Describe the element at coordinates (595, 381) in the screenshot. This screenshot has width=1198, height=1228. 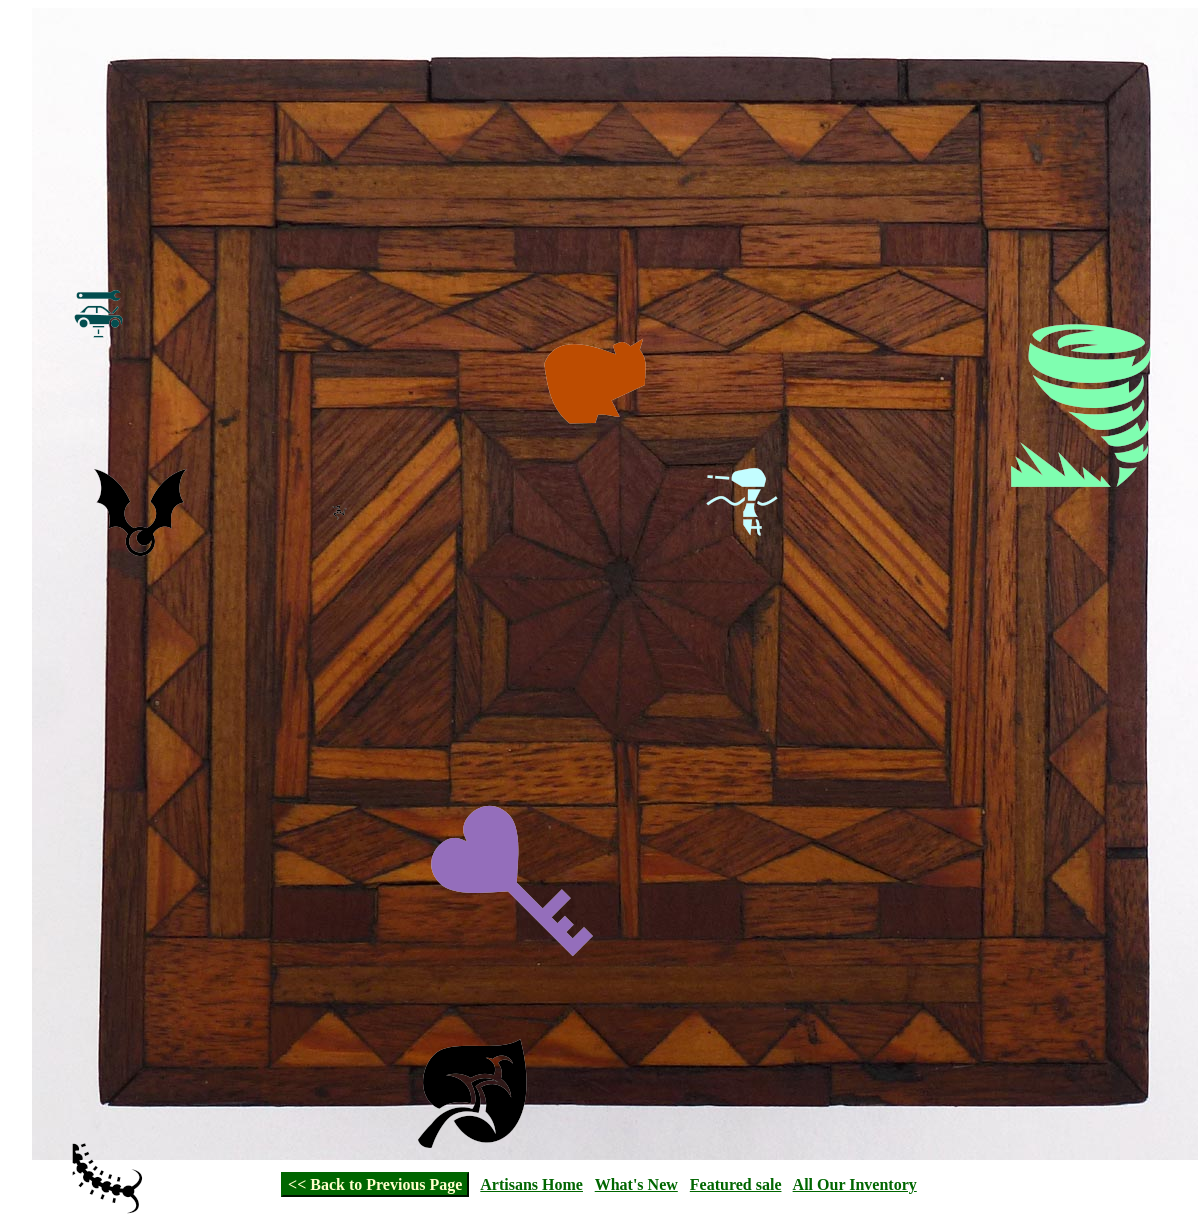
I see `select cambodia as your country or region` at that location.